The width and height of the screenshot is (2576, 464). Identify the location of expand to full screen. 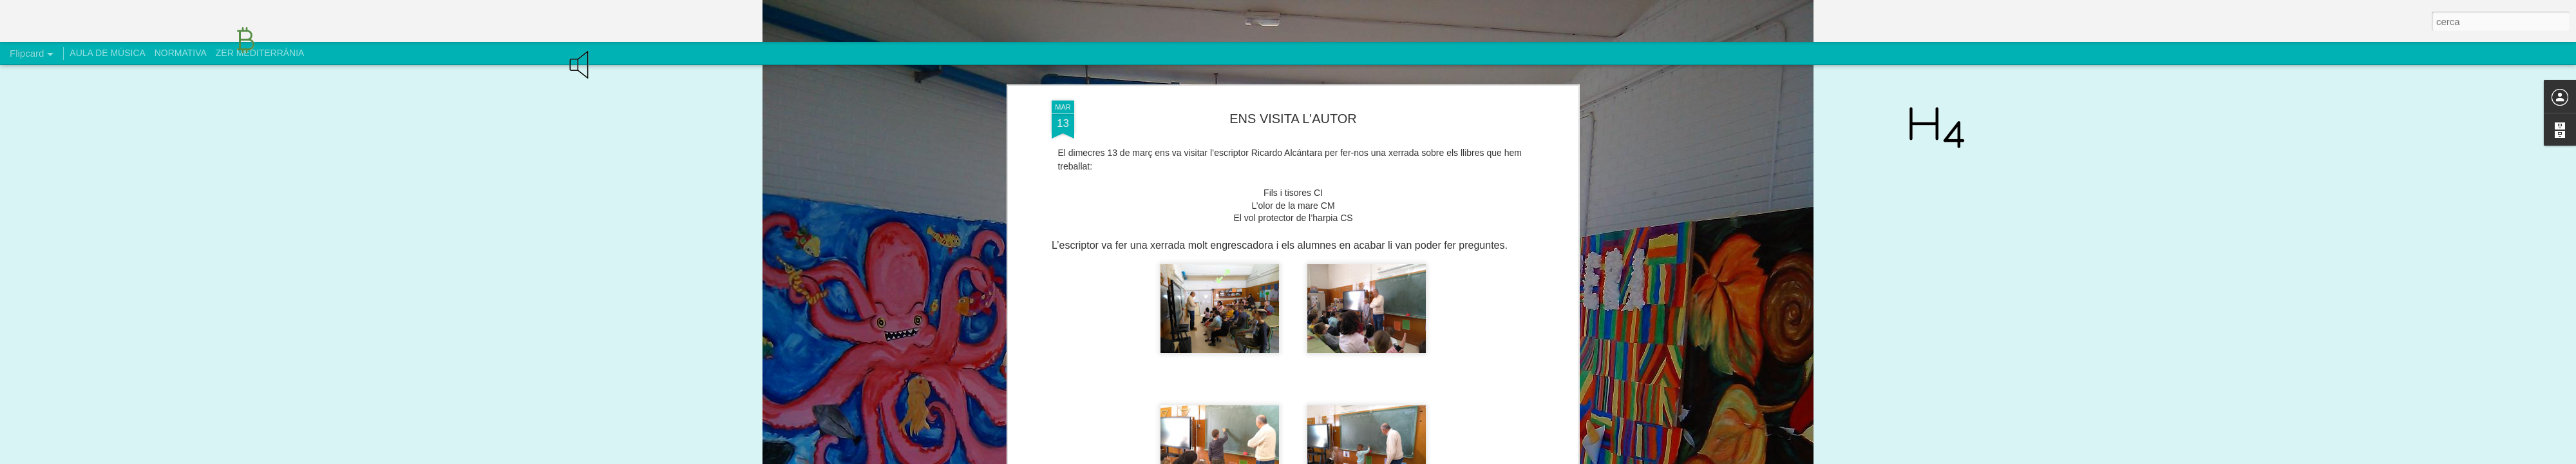
(1223, 276).